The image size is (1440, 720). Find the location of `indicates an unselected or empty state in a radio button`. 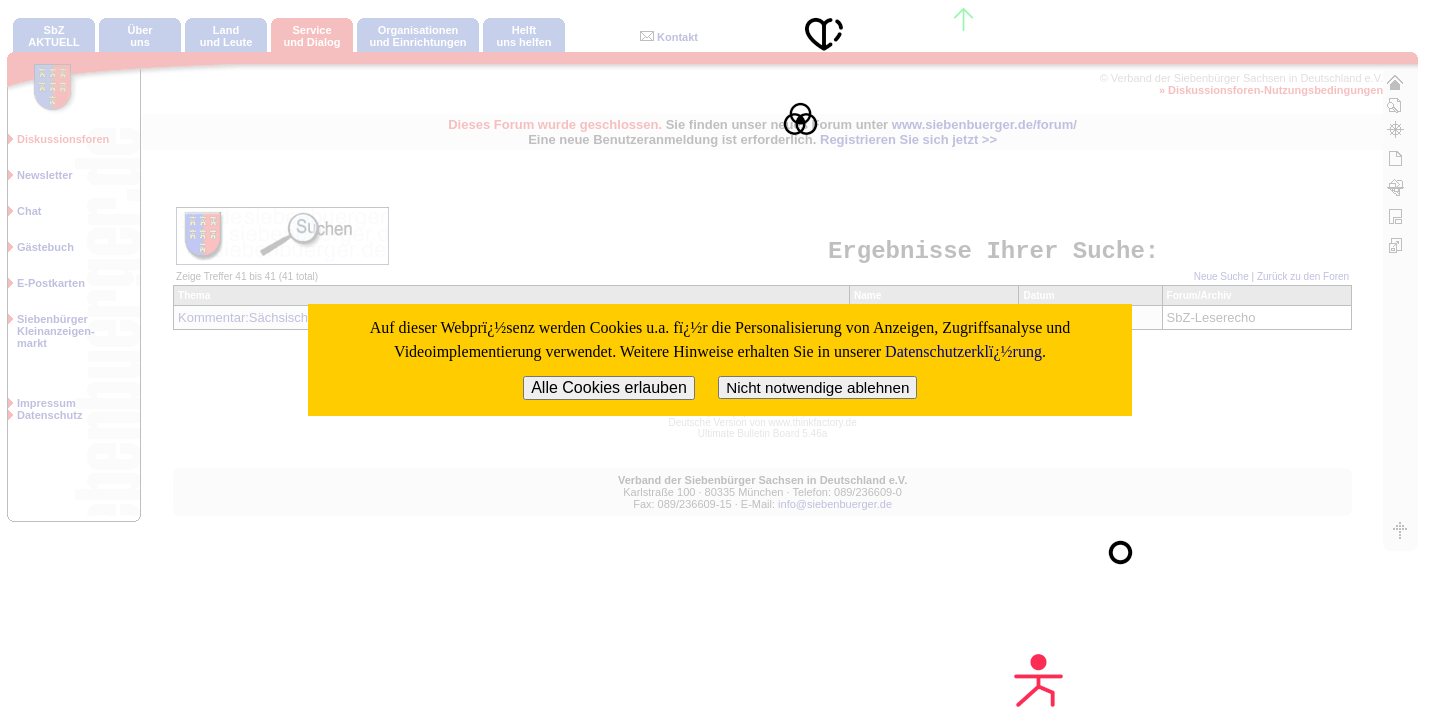

indicates an unselected or empty state in a radio button is located at coordinates (1120, 552).